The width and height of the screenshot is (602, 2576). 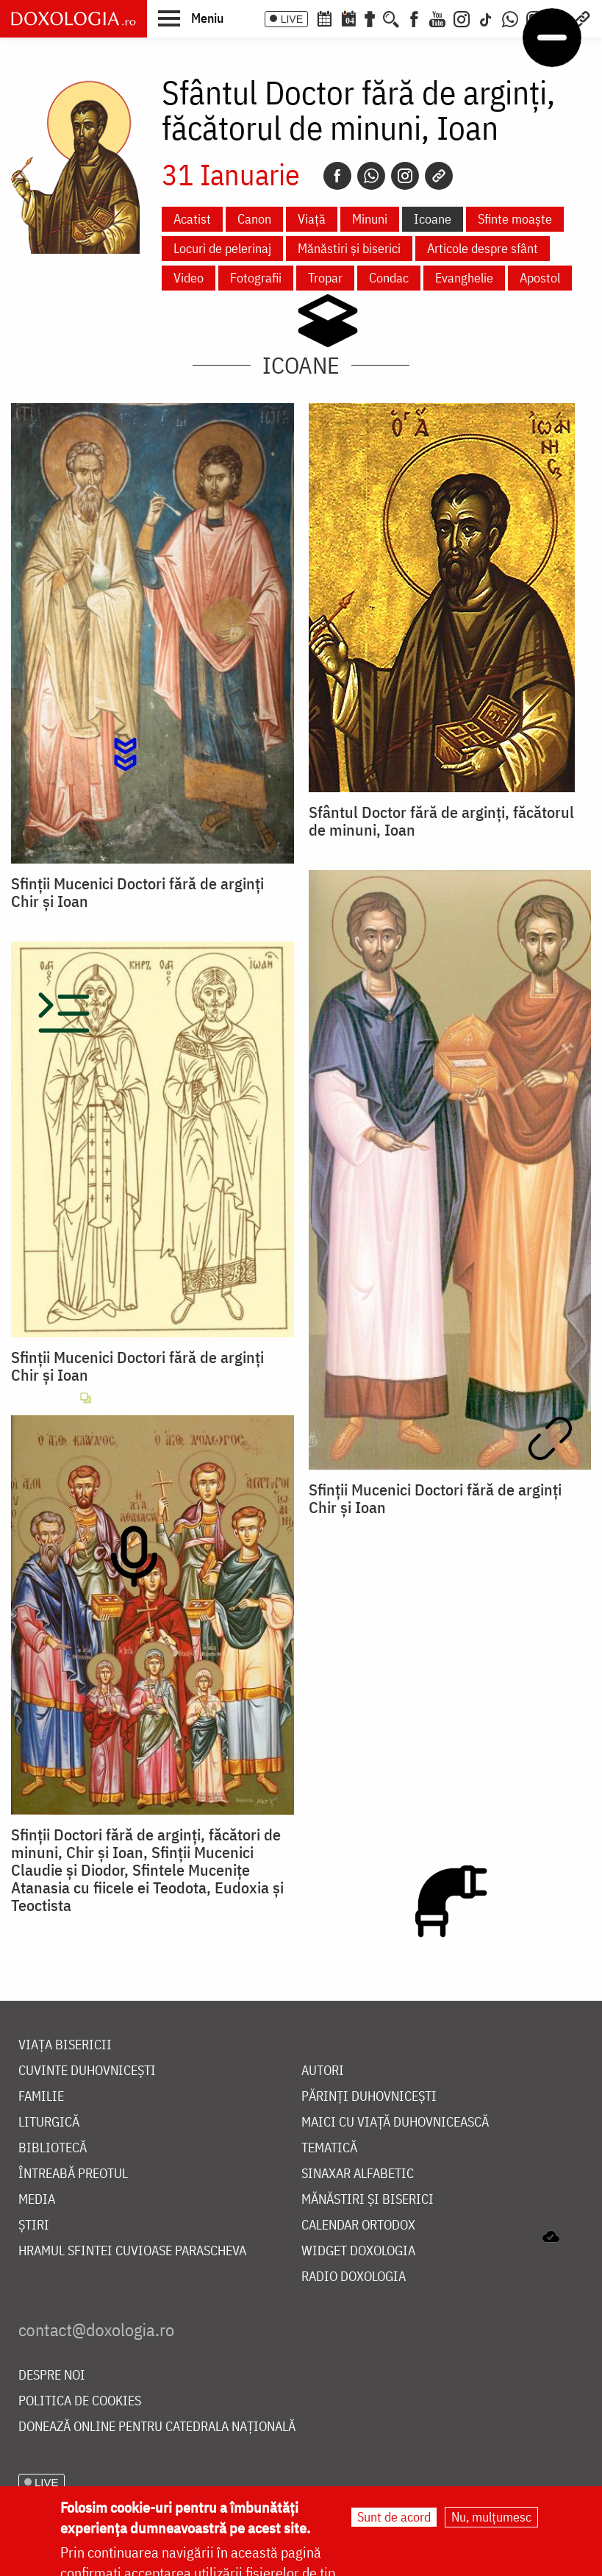 What do you see at coordinates (64, 1014) in the screenshot?
I see `increase text indentation` at bounding box center [64, 1014].